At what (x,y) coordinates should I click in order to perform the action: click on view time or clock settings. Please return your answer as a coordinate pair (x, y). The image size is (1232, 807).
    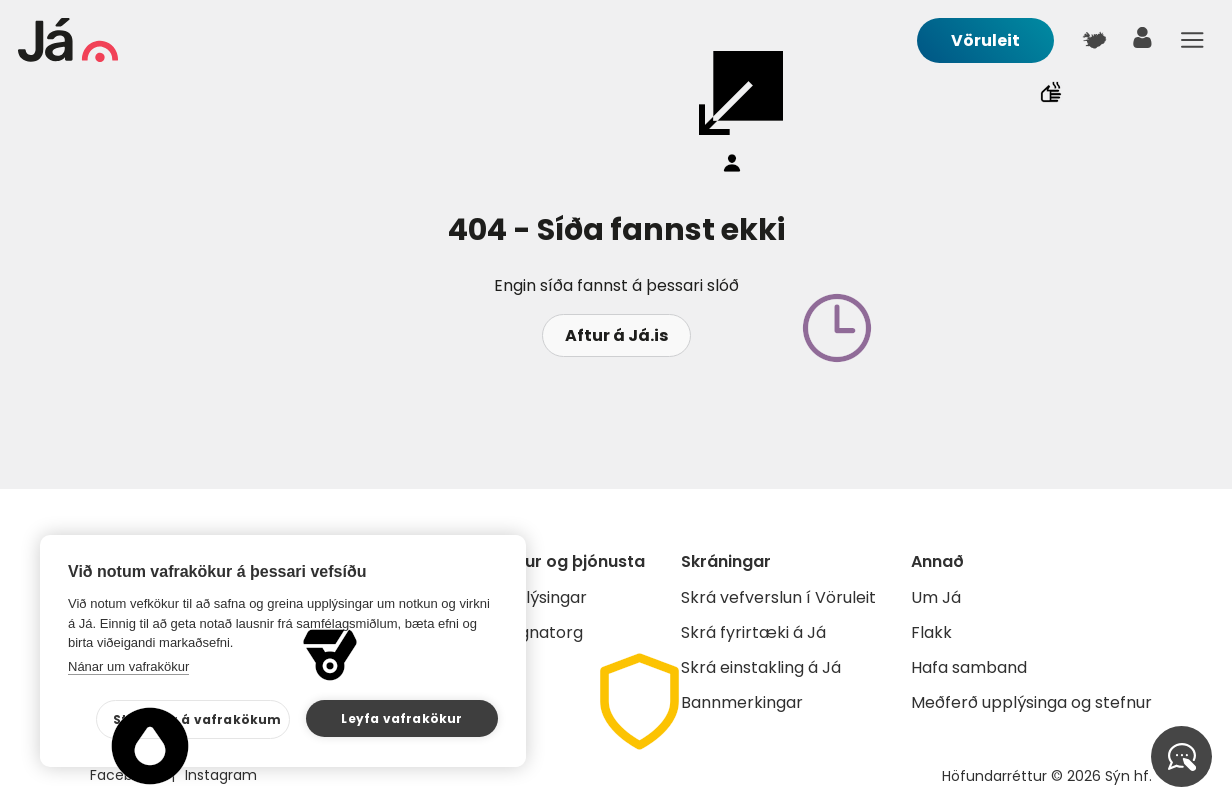
    Looking at the image, I should click on (837, 328).